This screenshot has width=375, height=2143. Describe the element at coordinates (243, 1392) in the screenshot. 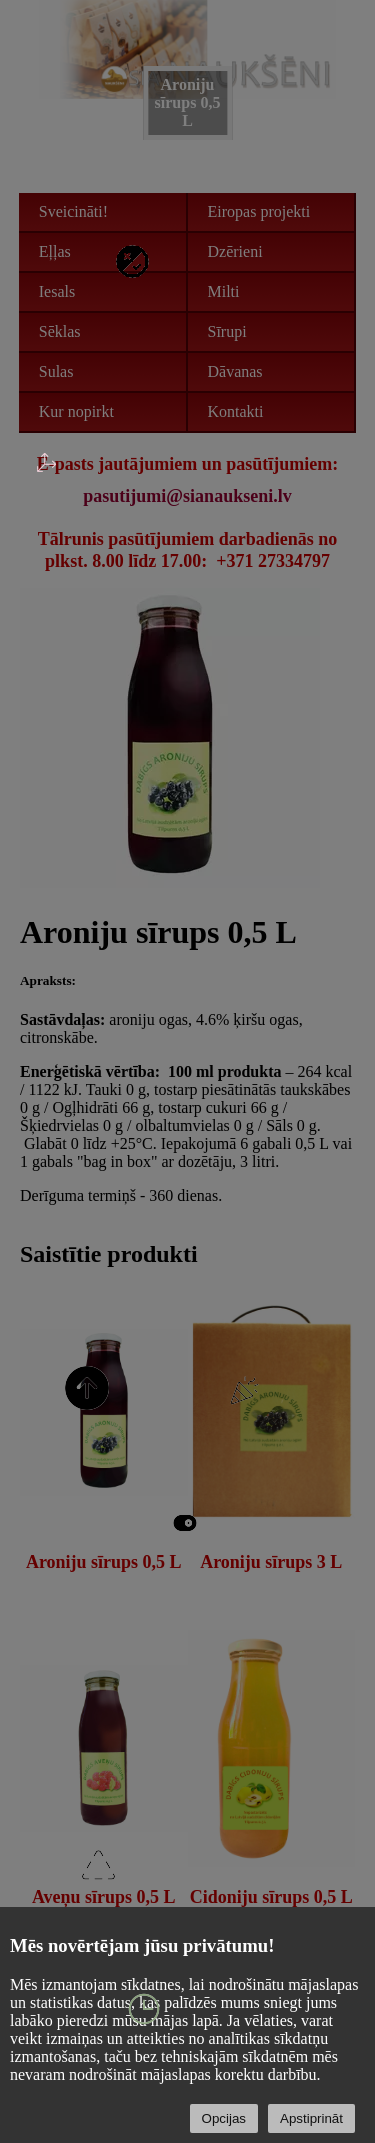

I see `celebration or success notification` at that location.